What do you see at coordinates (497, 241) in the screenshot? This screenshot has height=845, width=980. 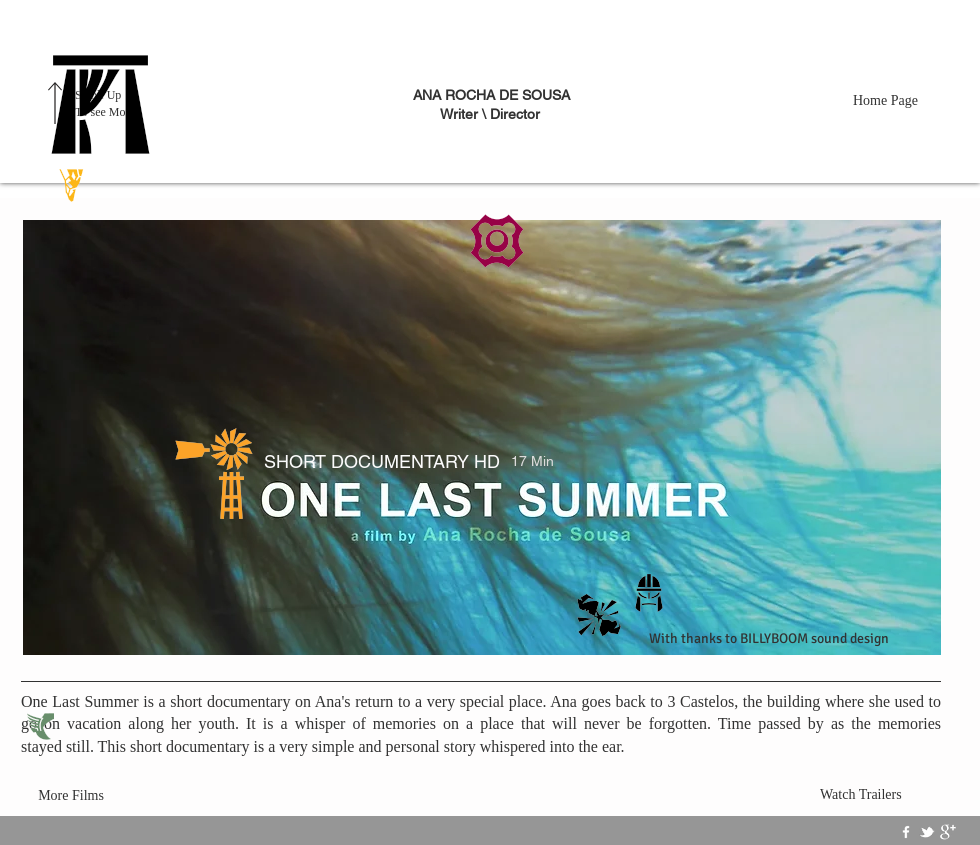 I see `open settings or configuration menu` at bounding box center [497, 241].